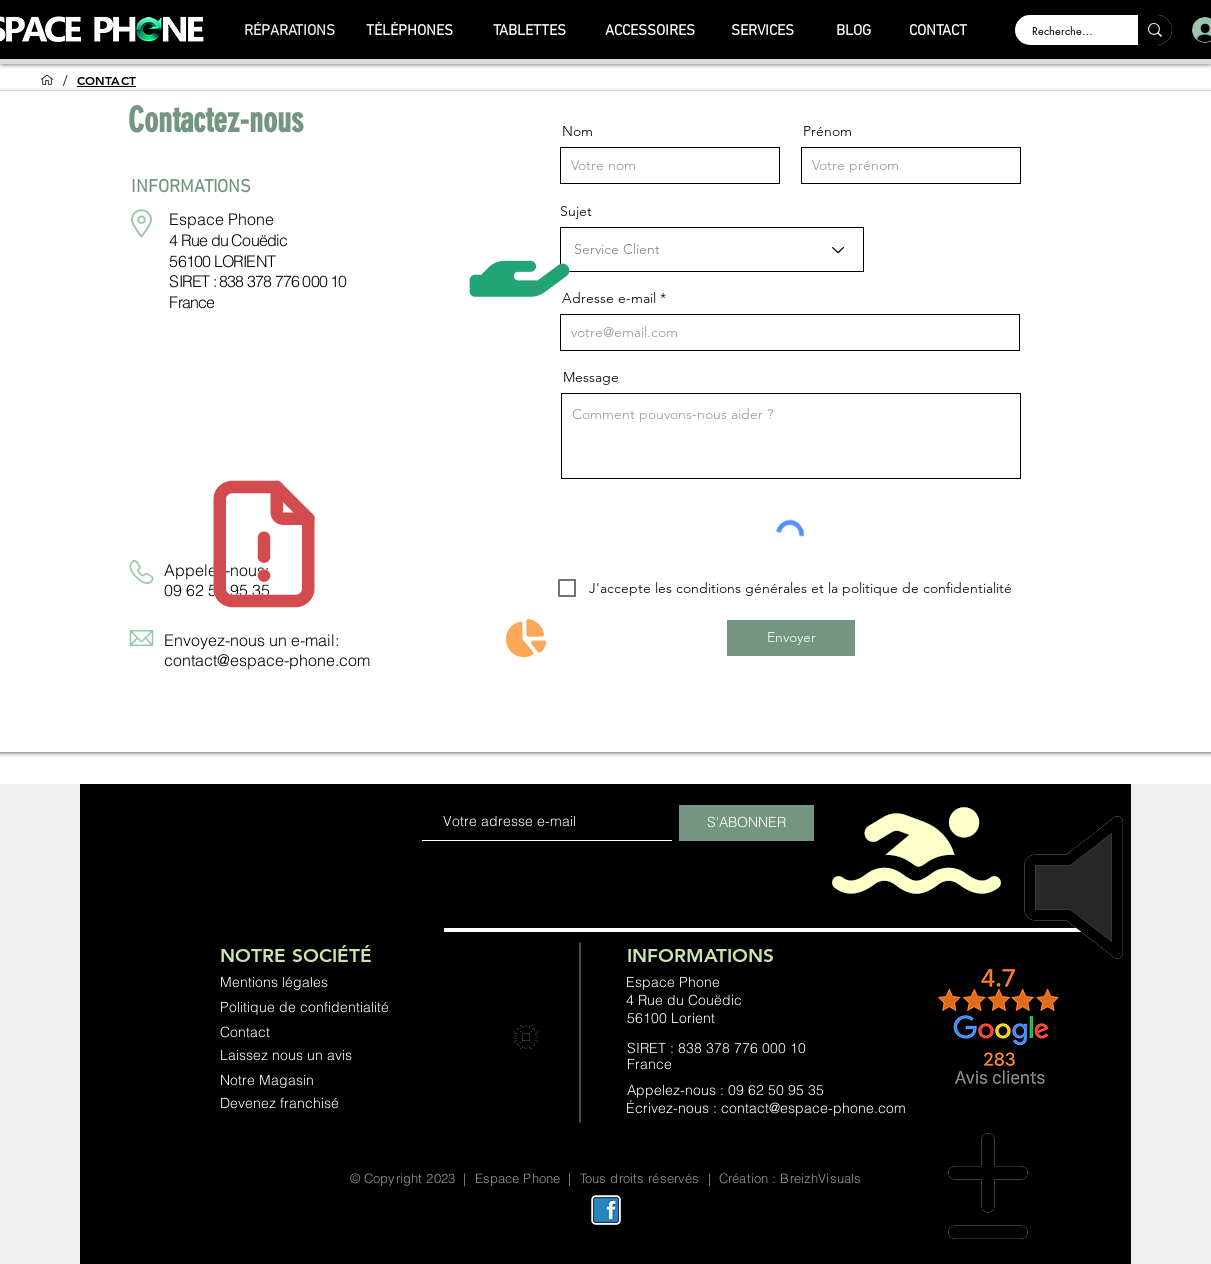  I want to click on view hardware or processor information, so click(526, 1037).